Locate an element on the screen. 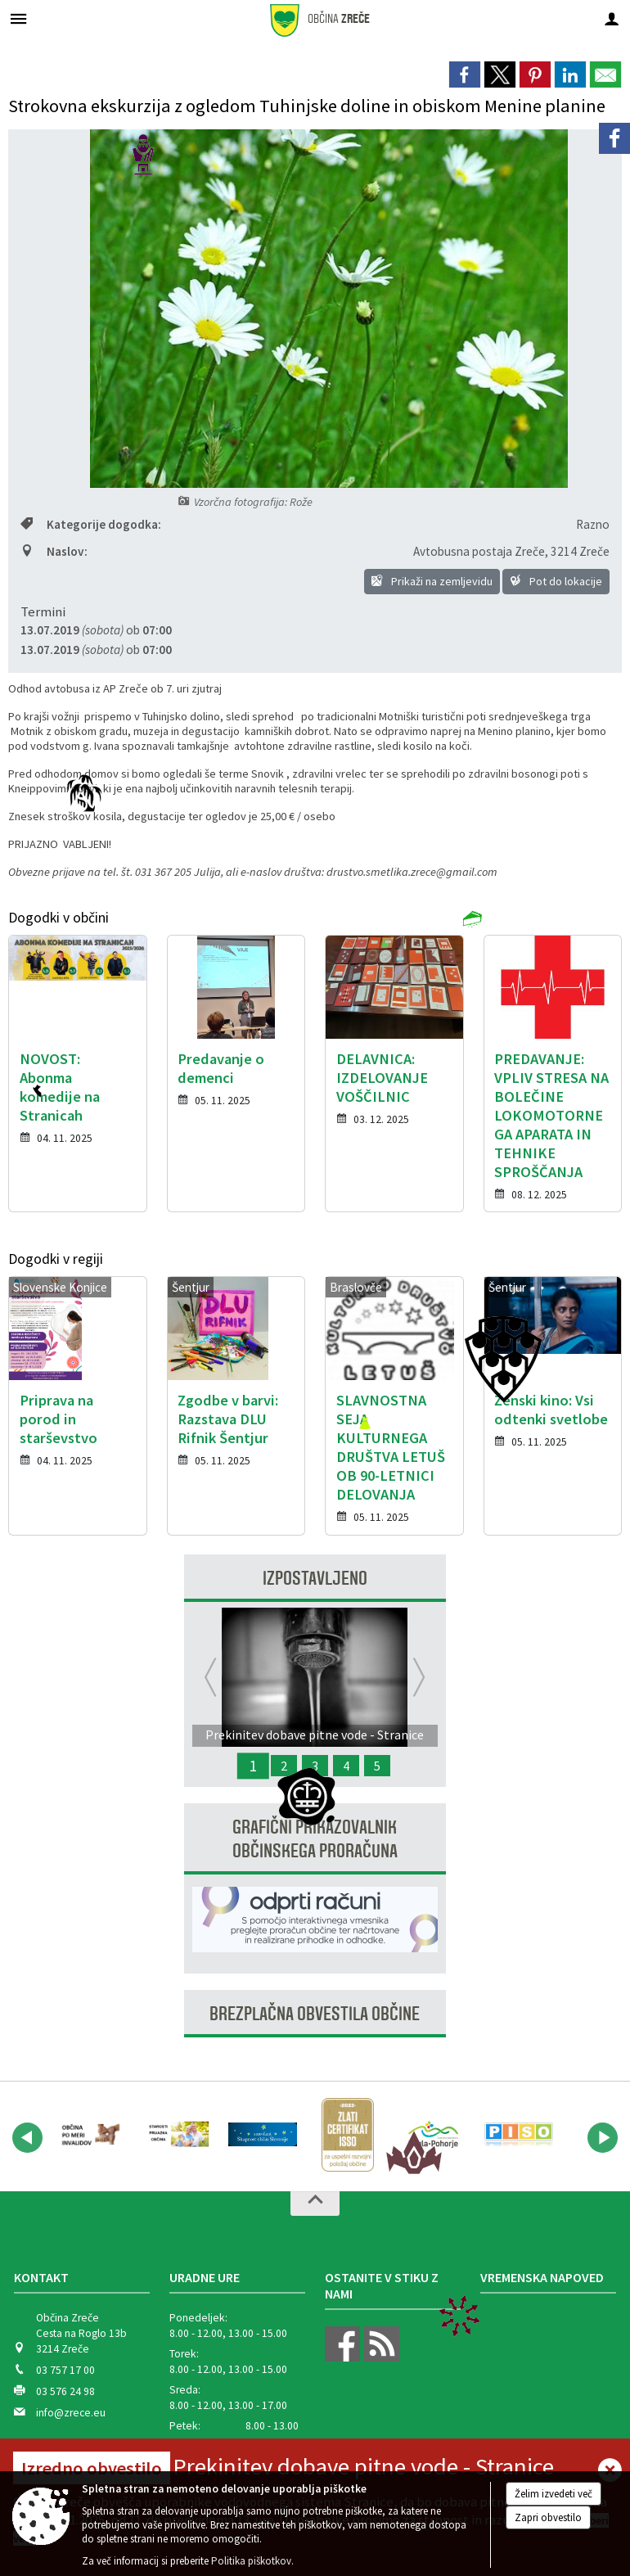 The image size is (630, 2576). select willow tree in a nature or gardening game is located at coordinates (83, 793).